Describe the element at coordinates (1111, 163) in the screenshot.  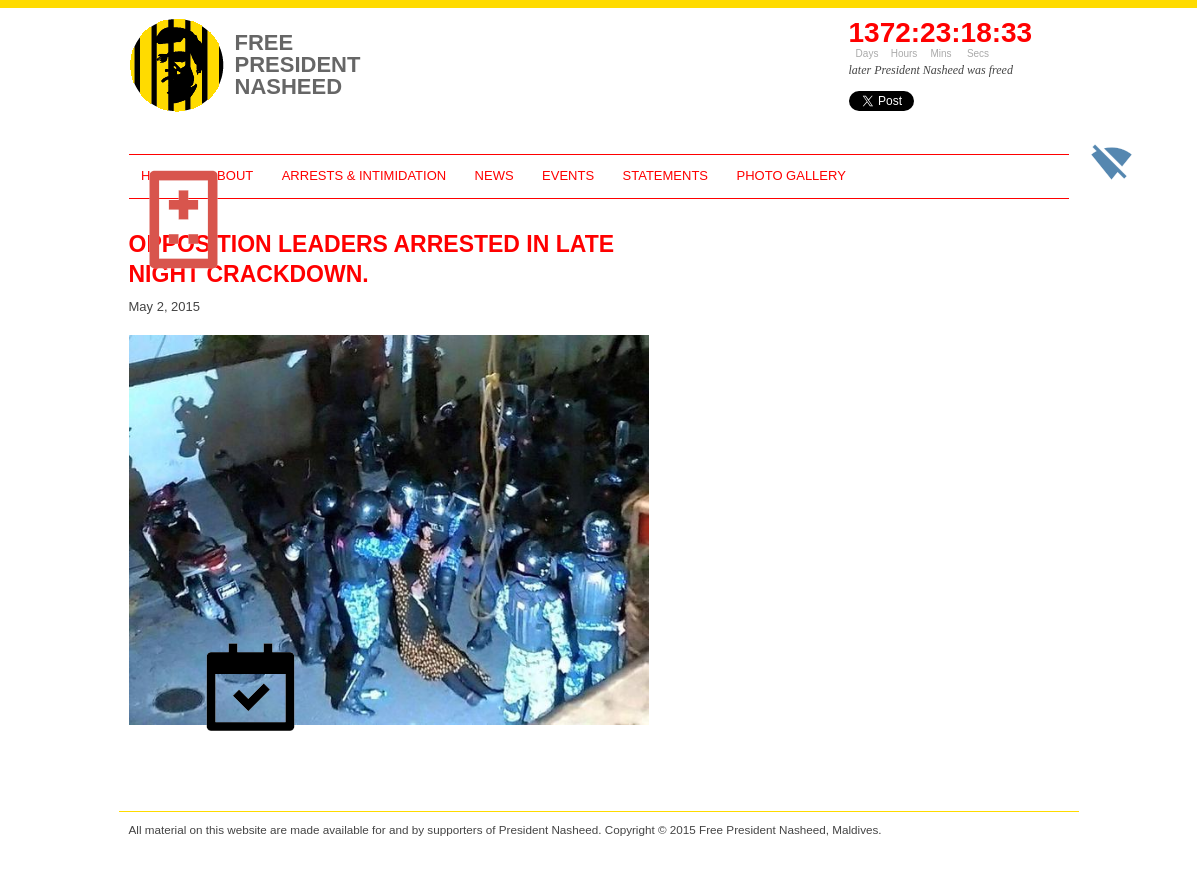
I see `indicates wifi is currently disabled` at that location.